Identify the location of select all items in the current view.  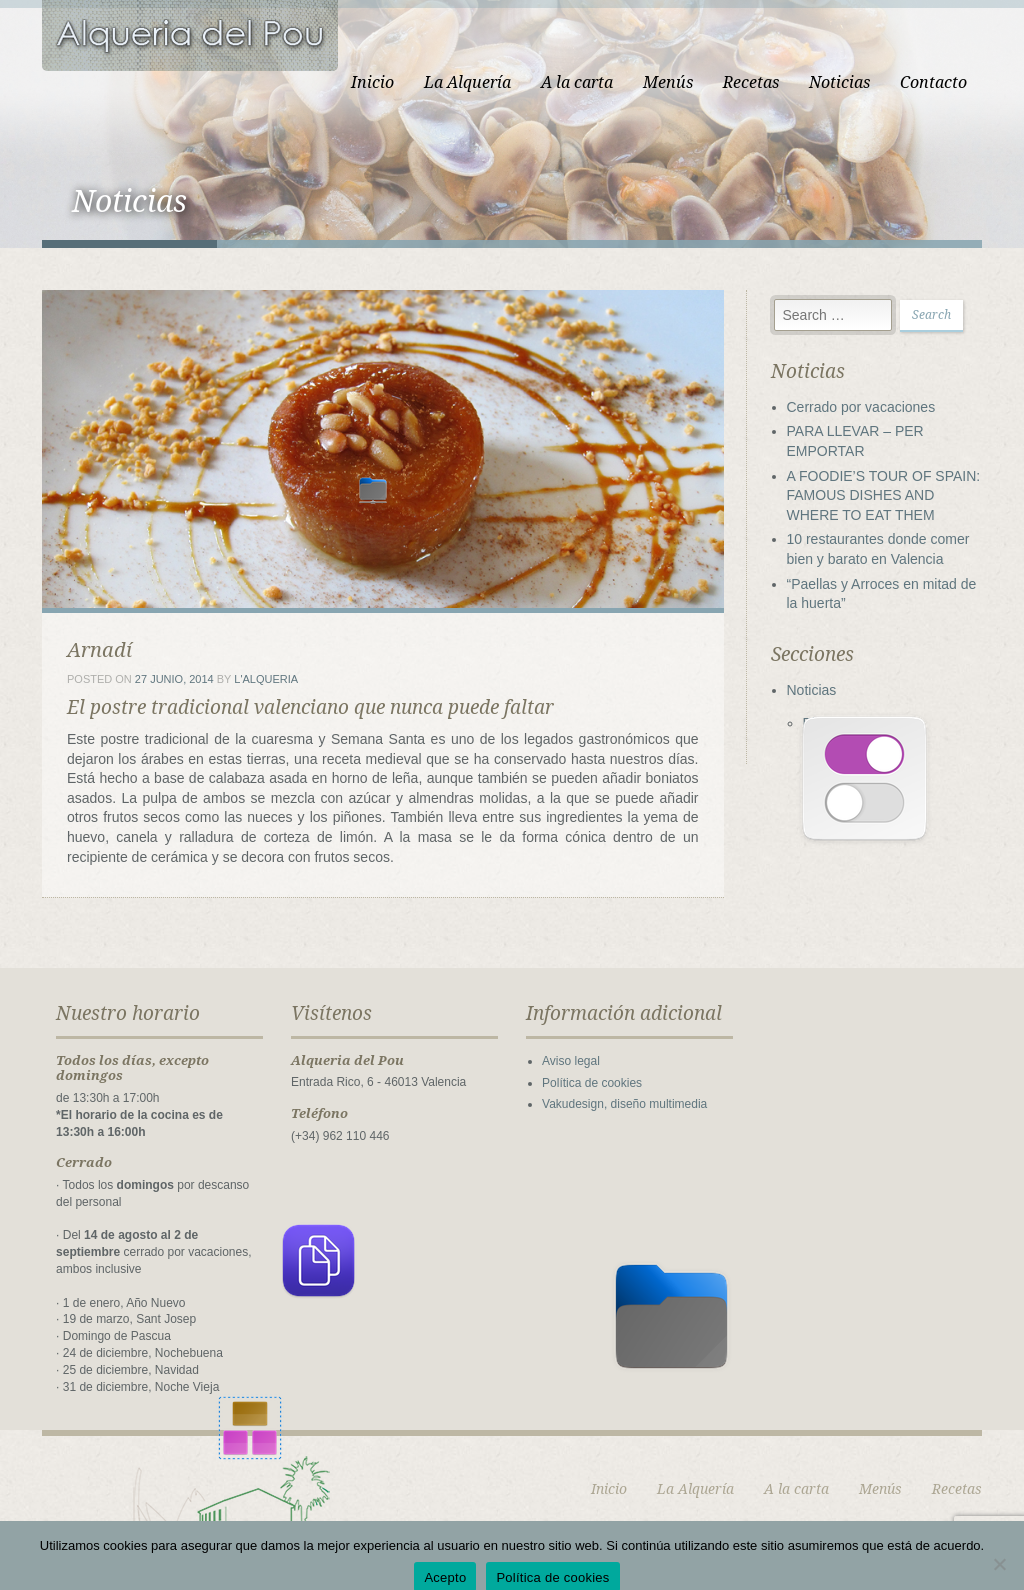
(250, 1428).